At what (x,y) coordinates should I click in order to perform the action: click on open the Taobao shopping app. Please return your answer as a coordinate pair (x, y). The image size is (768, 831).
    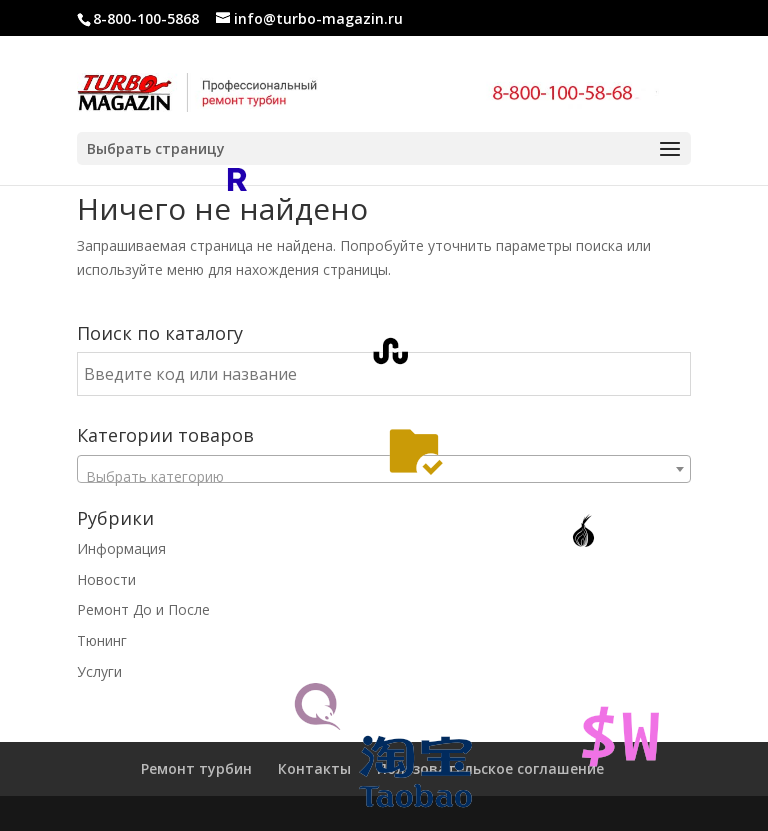
    Looking at the image, I should click on (415, 771).